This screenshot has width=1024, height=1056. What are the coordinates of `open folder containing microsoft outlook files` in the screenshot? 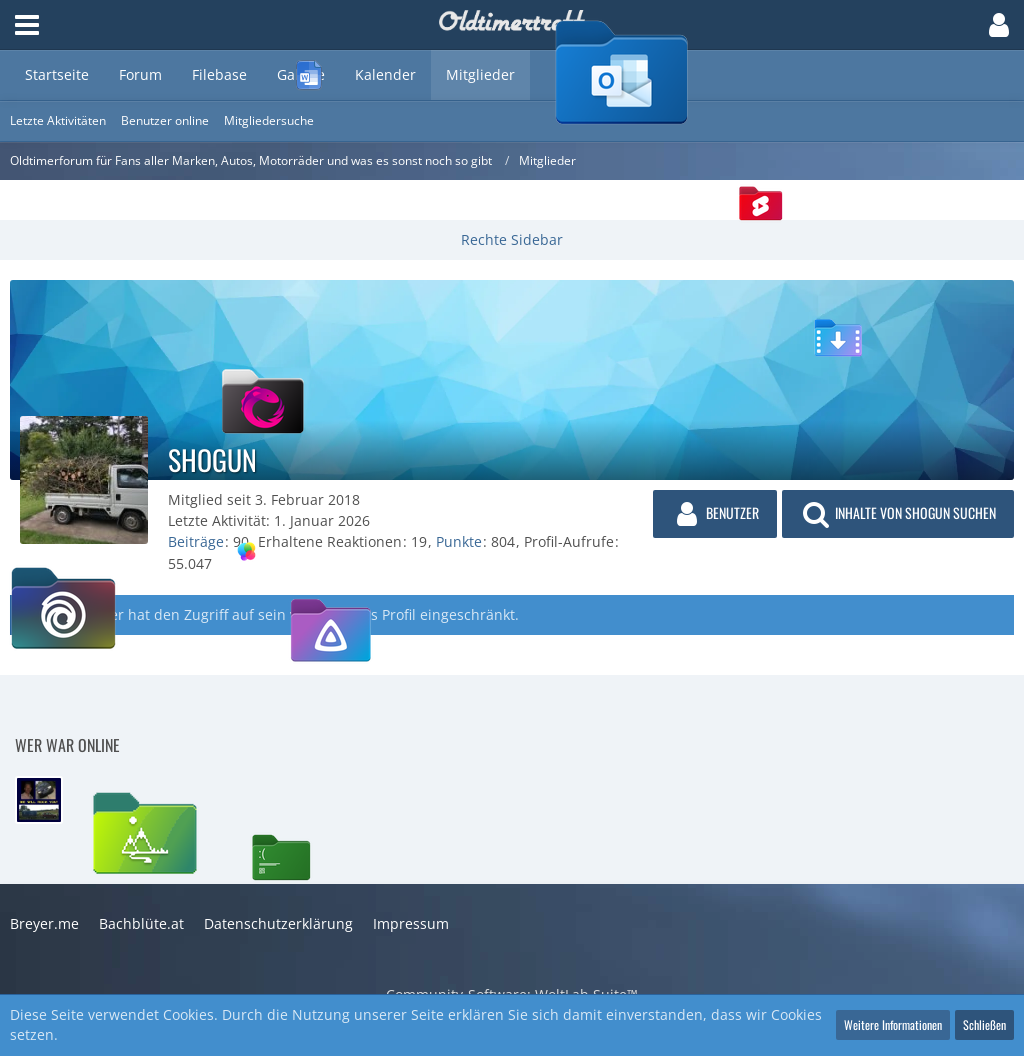 It's located at (621, 76).